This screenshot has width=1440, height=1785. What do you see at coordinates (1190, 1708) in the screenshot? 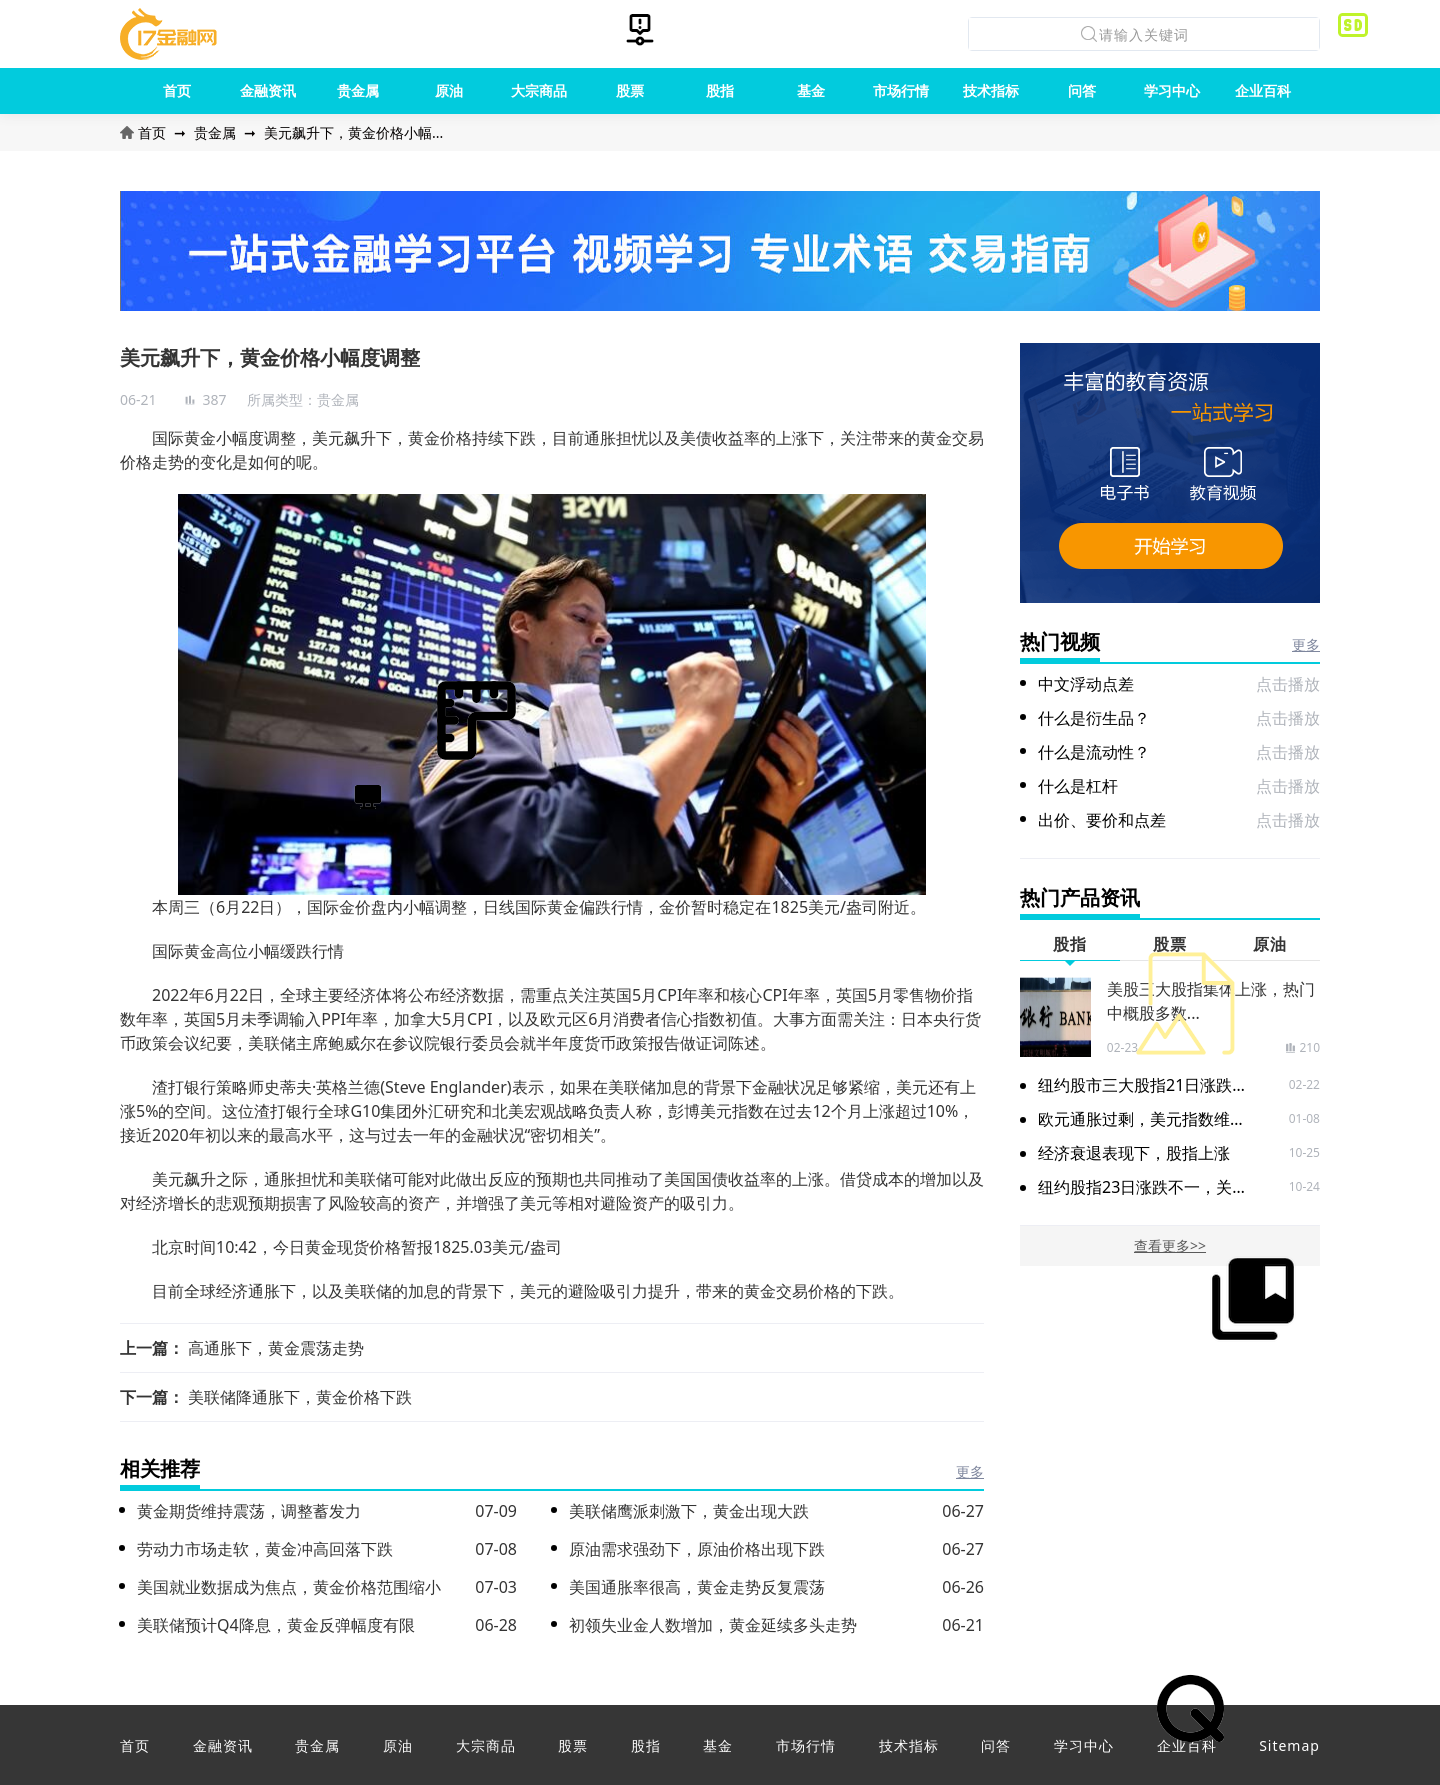
I see `indicates guatemalan quetzal currency` at bounding box center [1190, 1708].